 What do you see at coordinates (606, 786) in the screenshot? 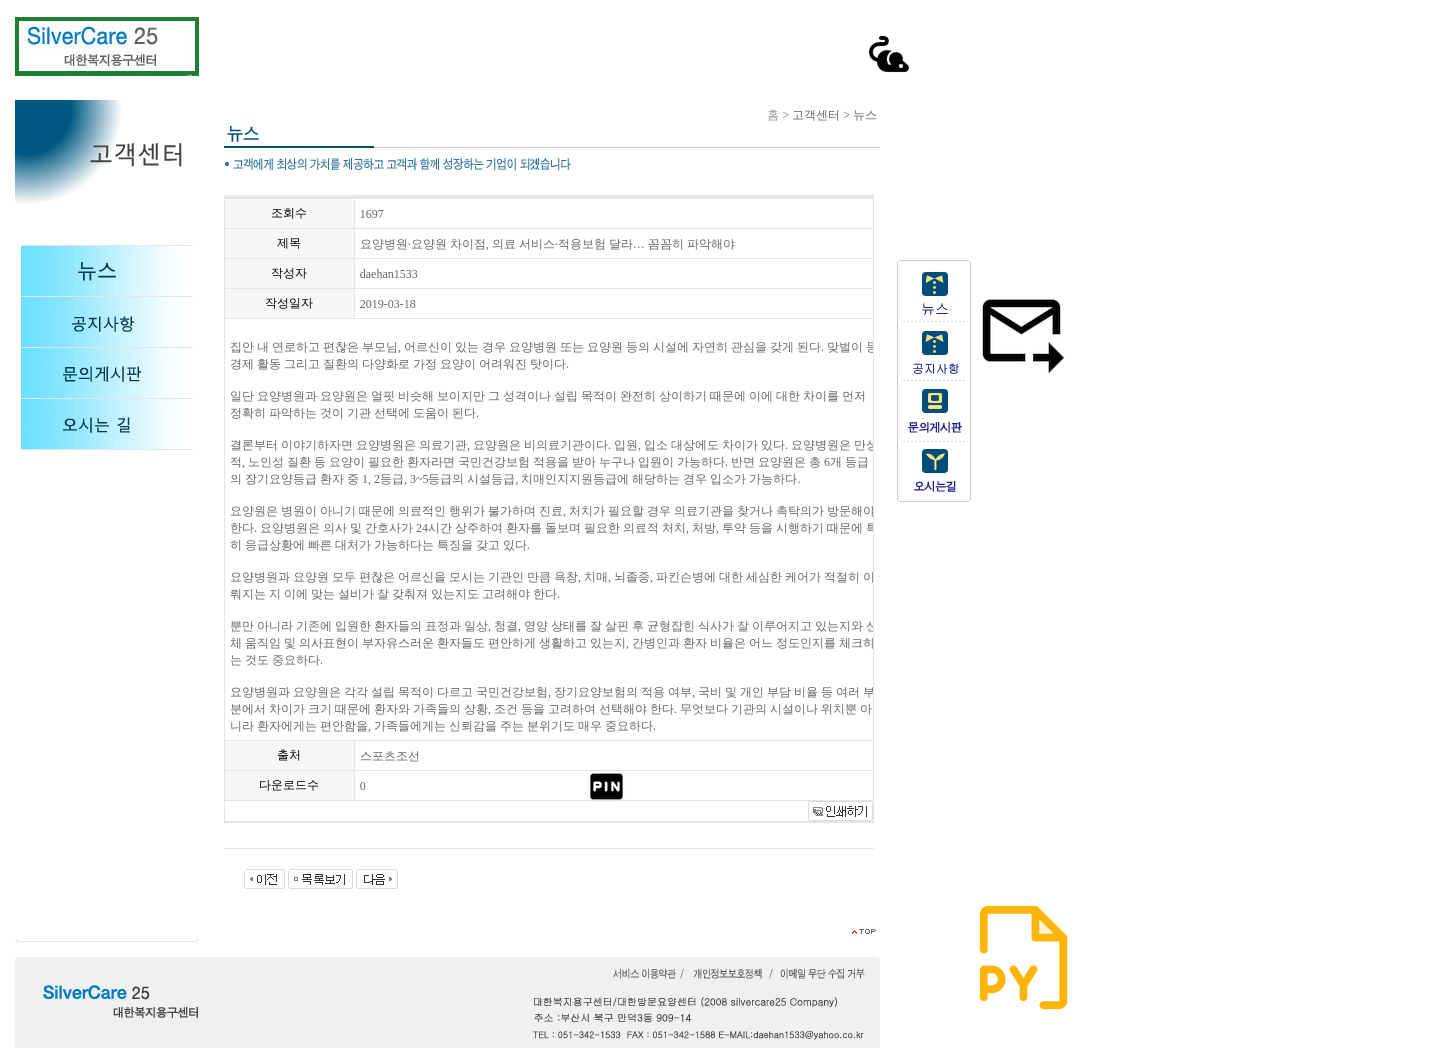
I see `indicates PIN authentication required` at bounding box center [606, 786].